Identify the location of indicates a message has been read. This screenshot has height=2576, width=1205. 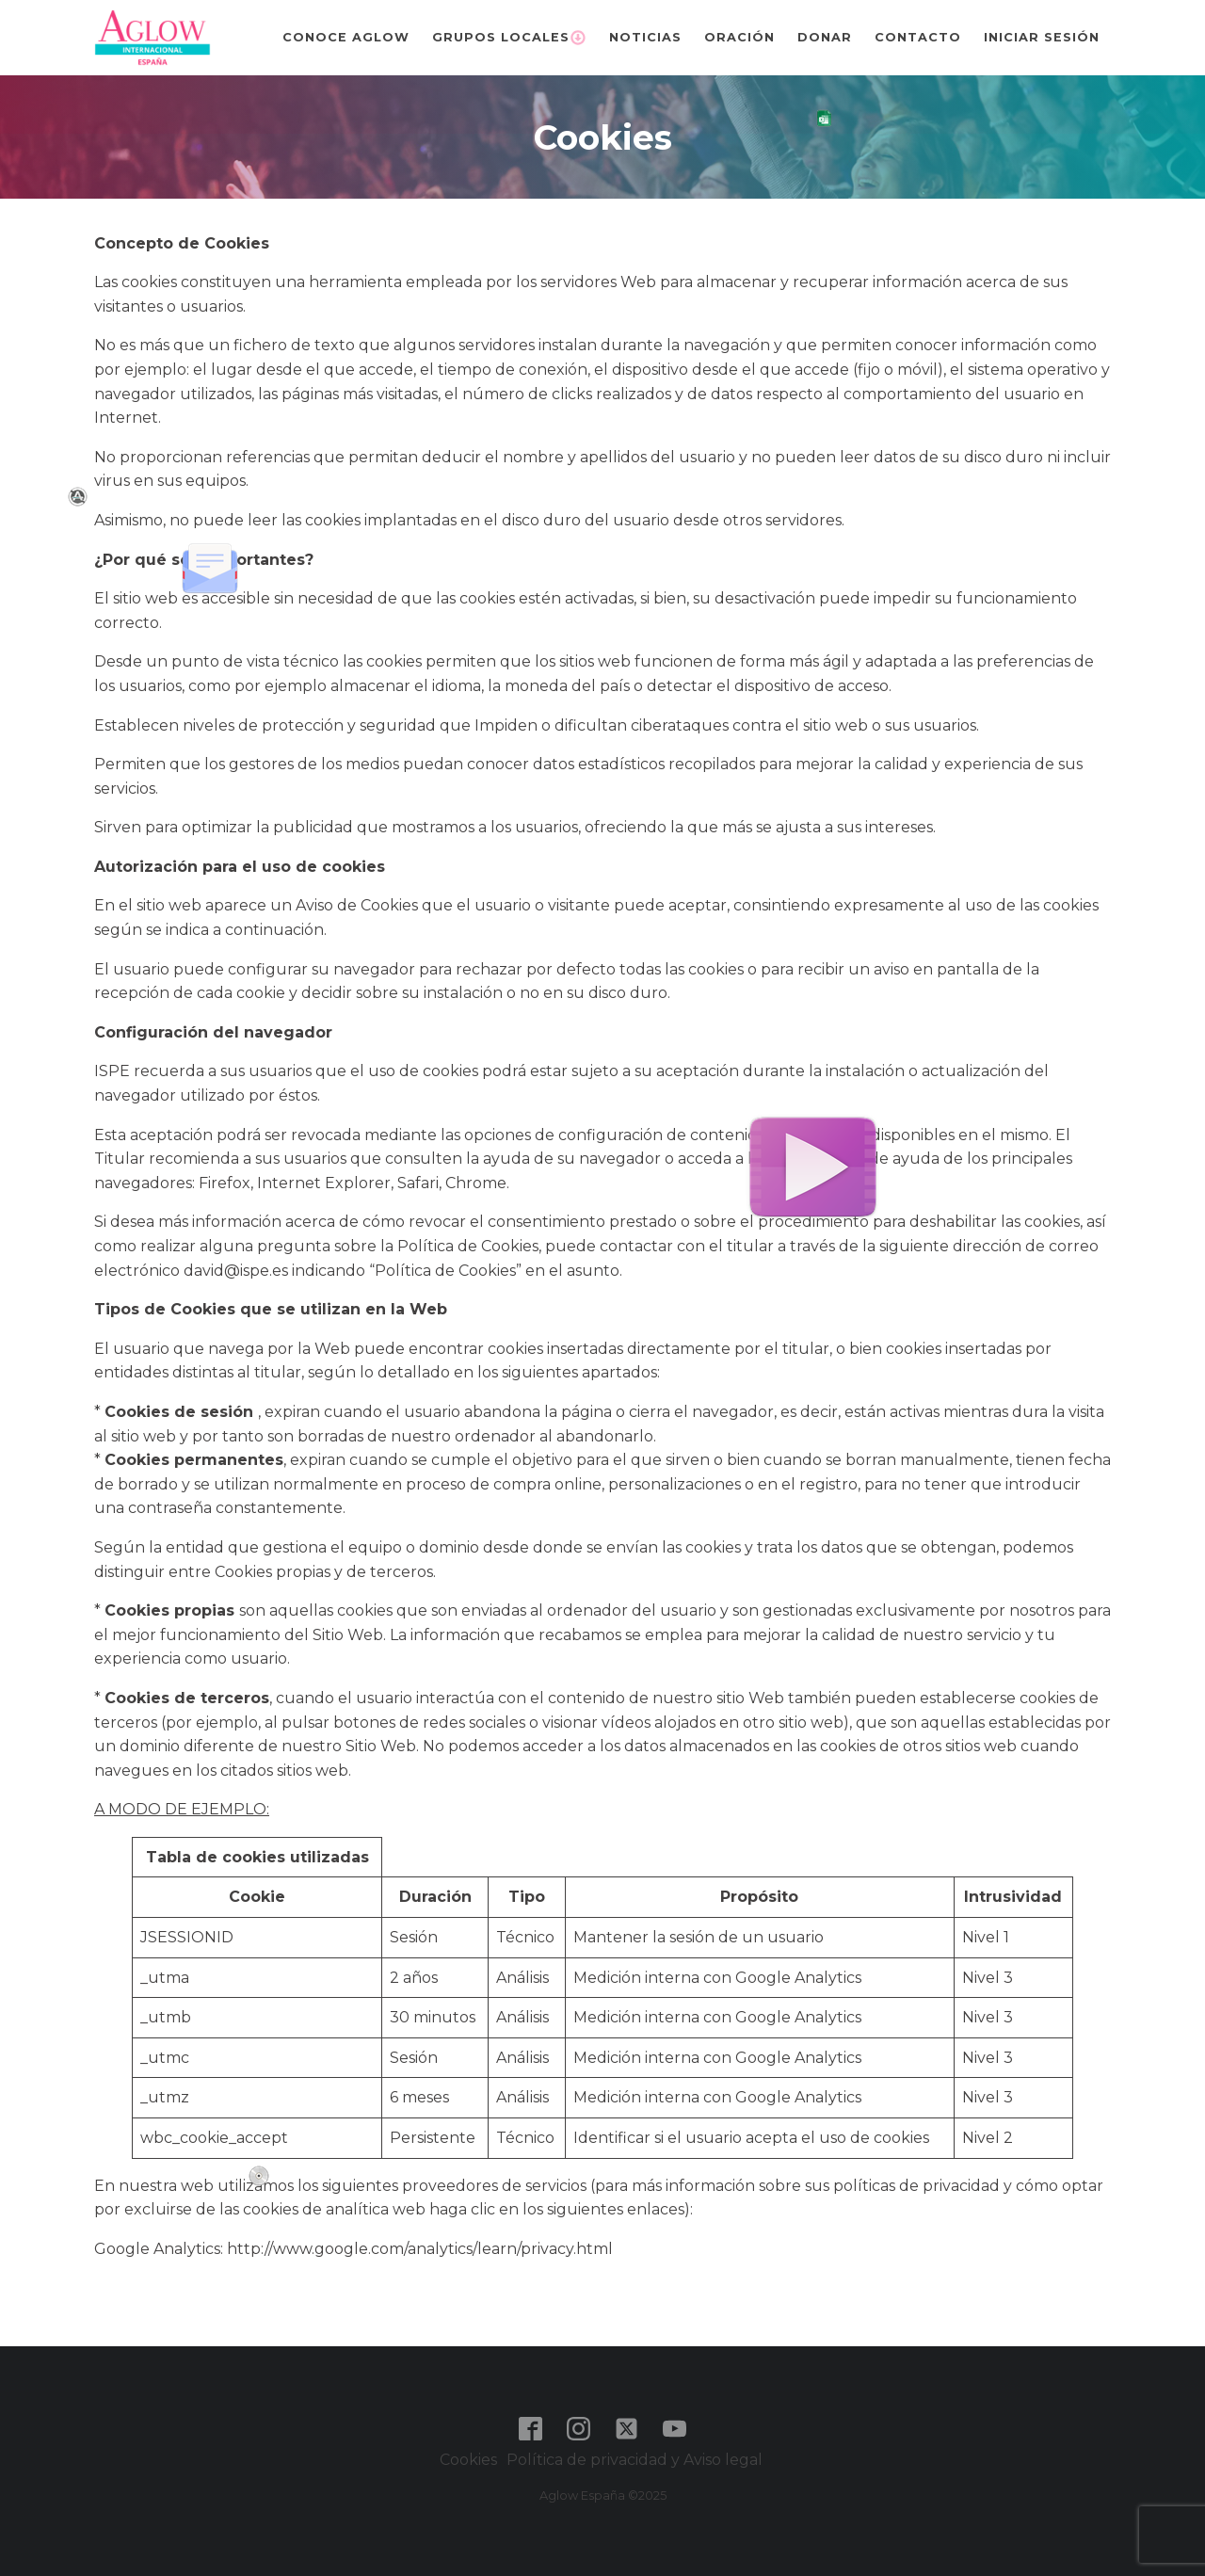
(210, 572).